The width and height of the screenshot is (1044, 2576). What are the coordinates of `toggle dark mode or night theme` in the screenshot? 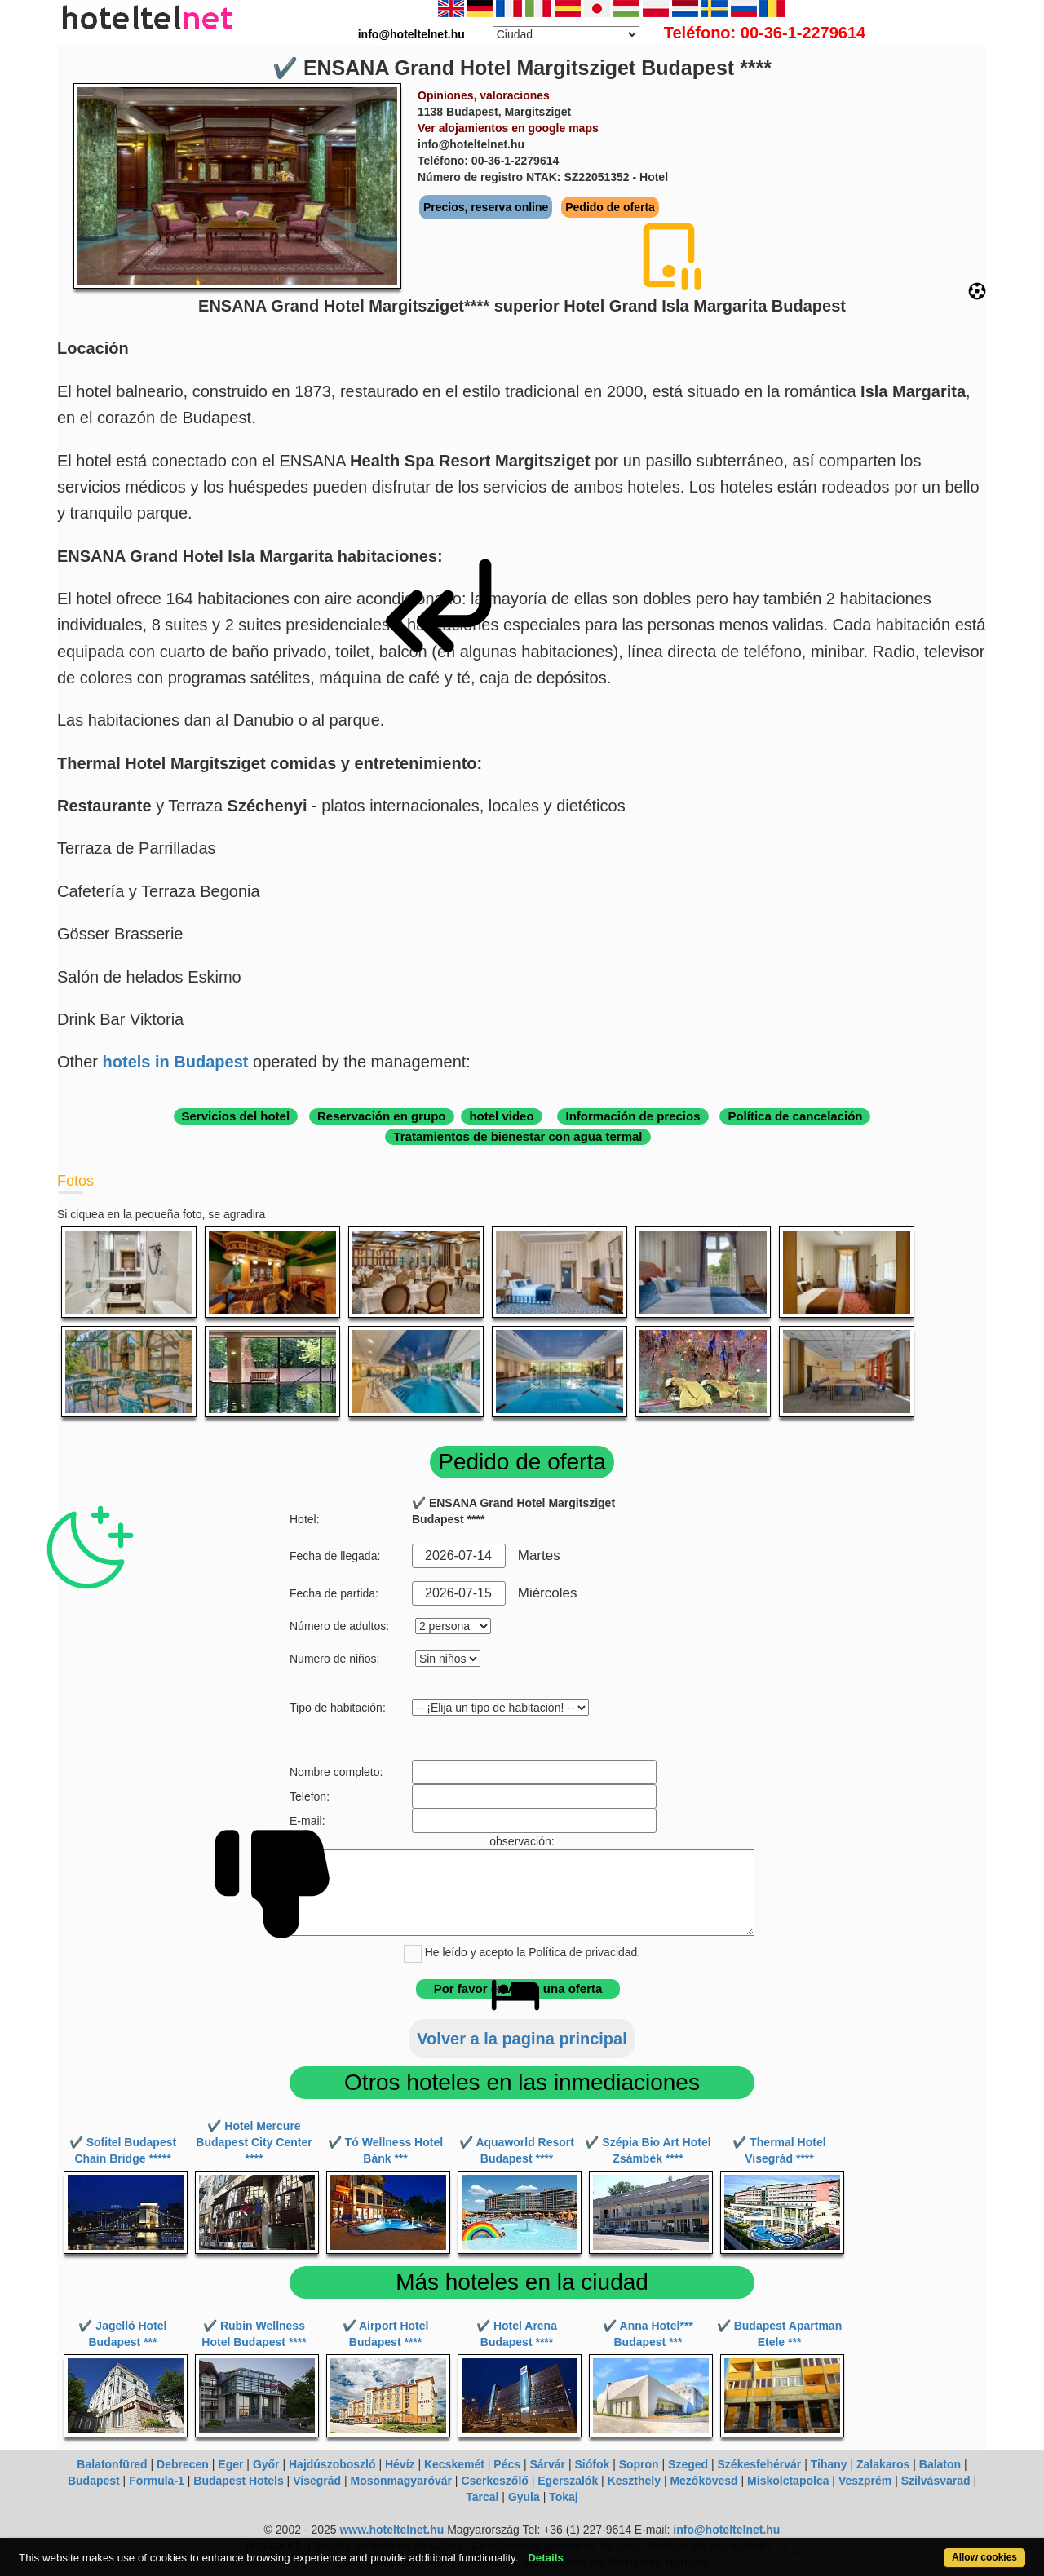 It's located at (86, 1549).